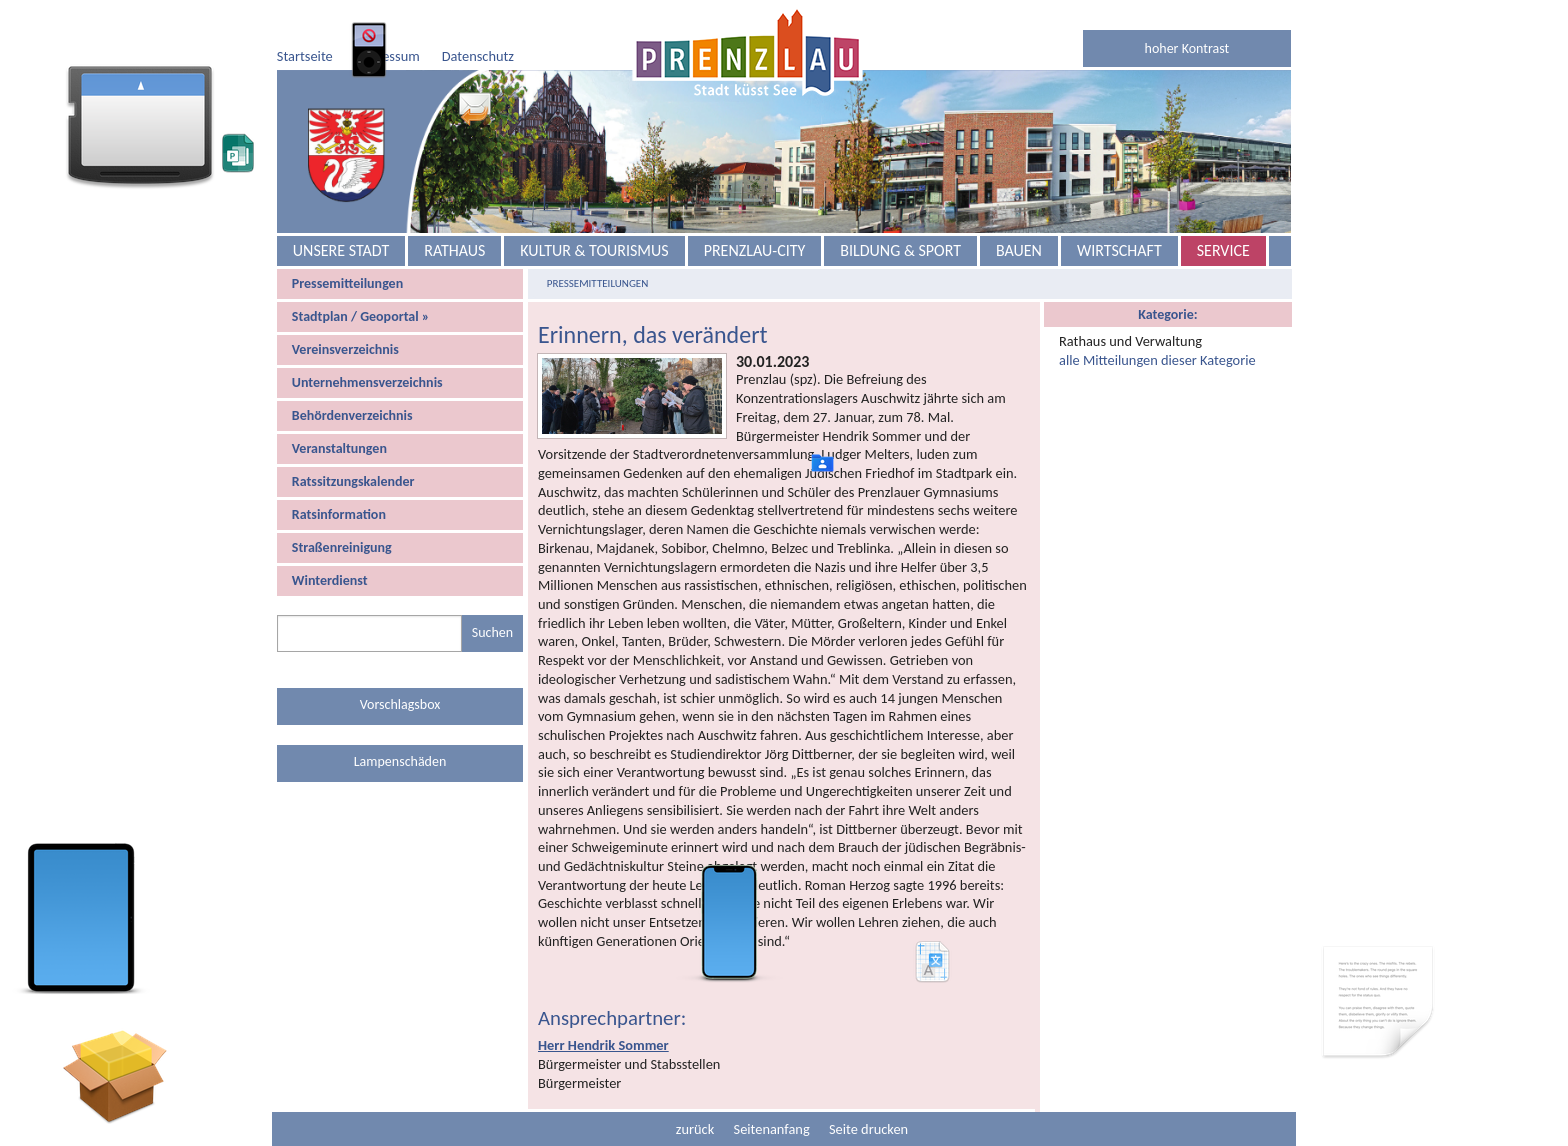  I want to click on reply to the sender of this email, so click(474, 105).